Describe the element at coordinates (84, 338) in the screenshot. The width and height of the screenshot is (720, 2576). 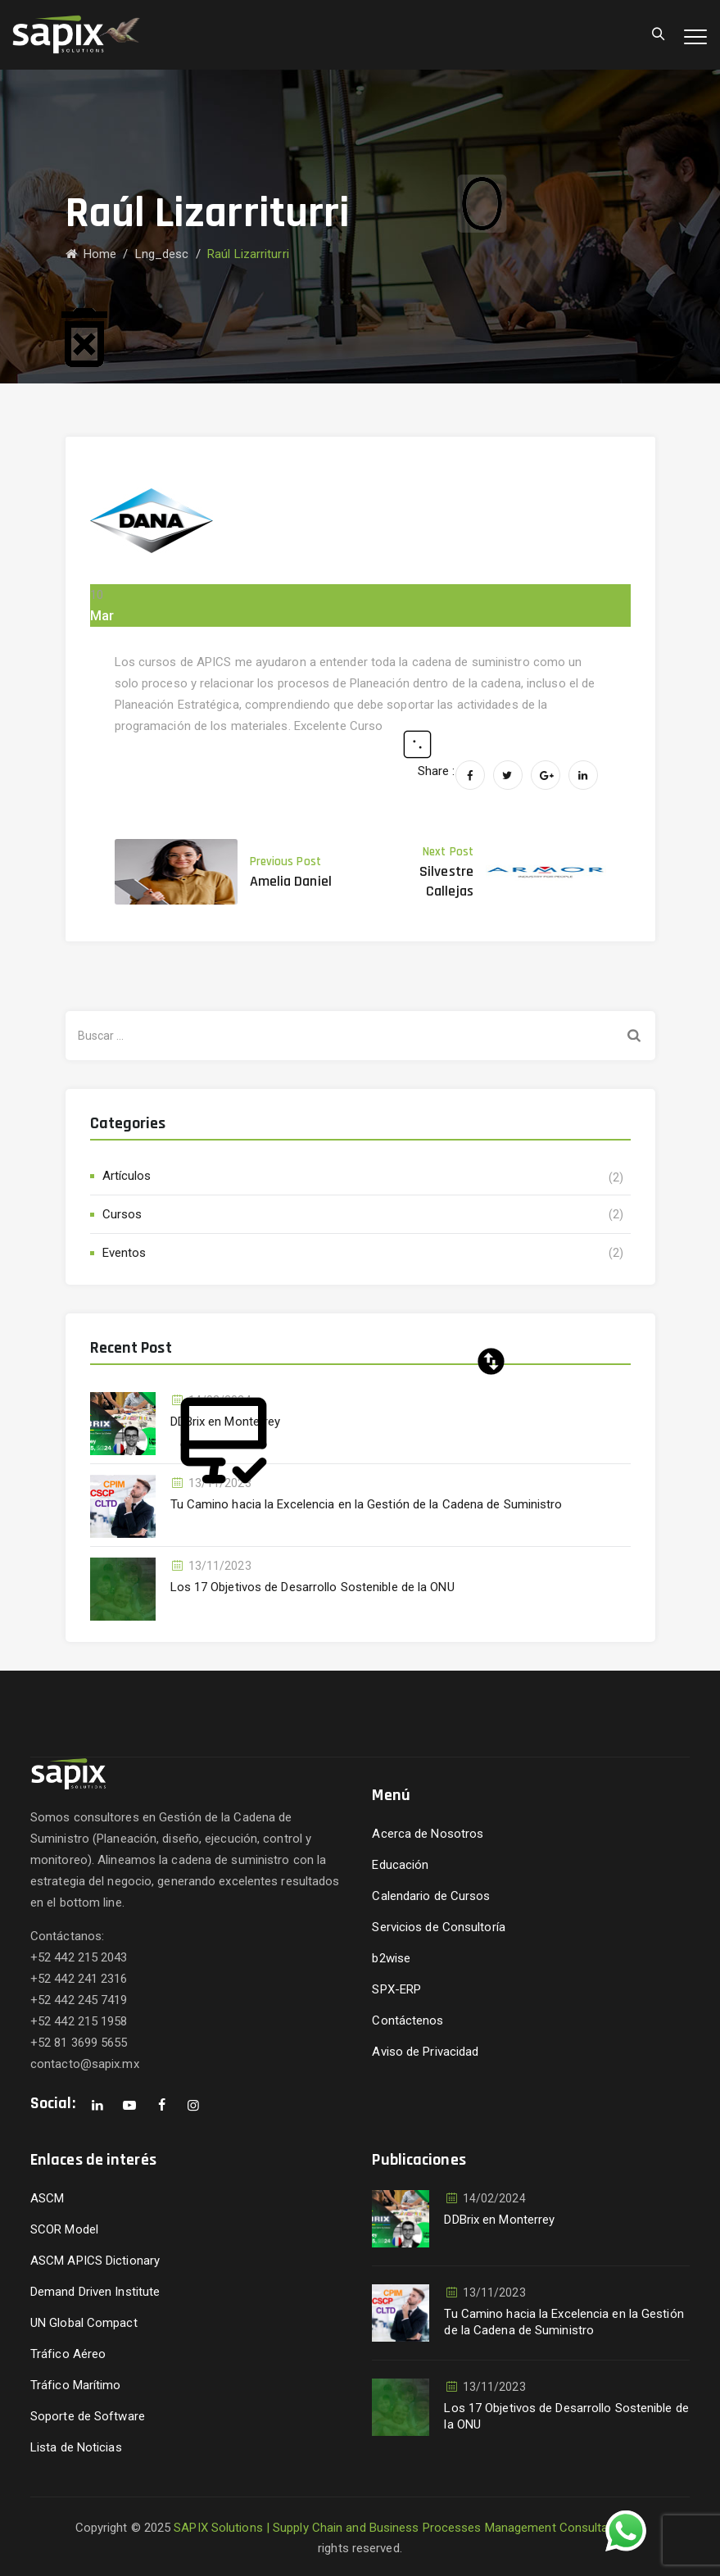
I see `permanently delete an item` at that location.